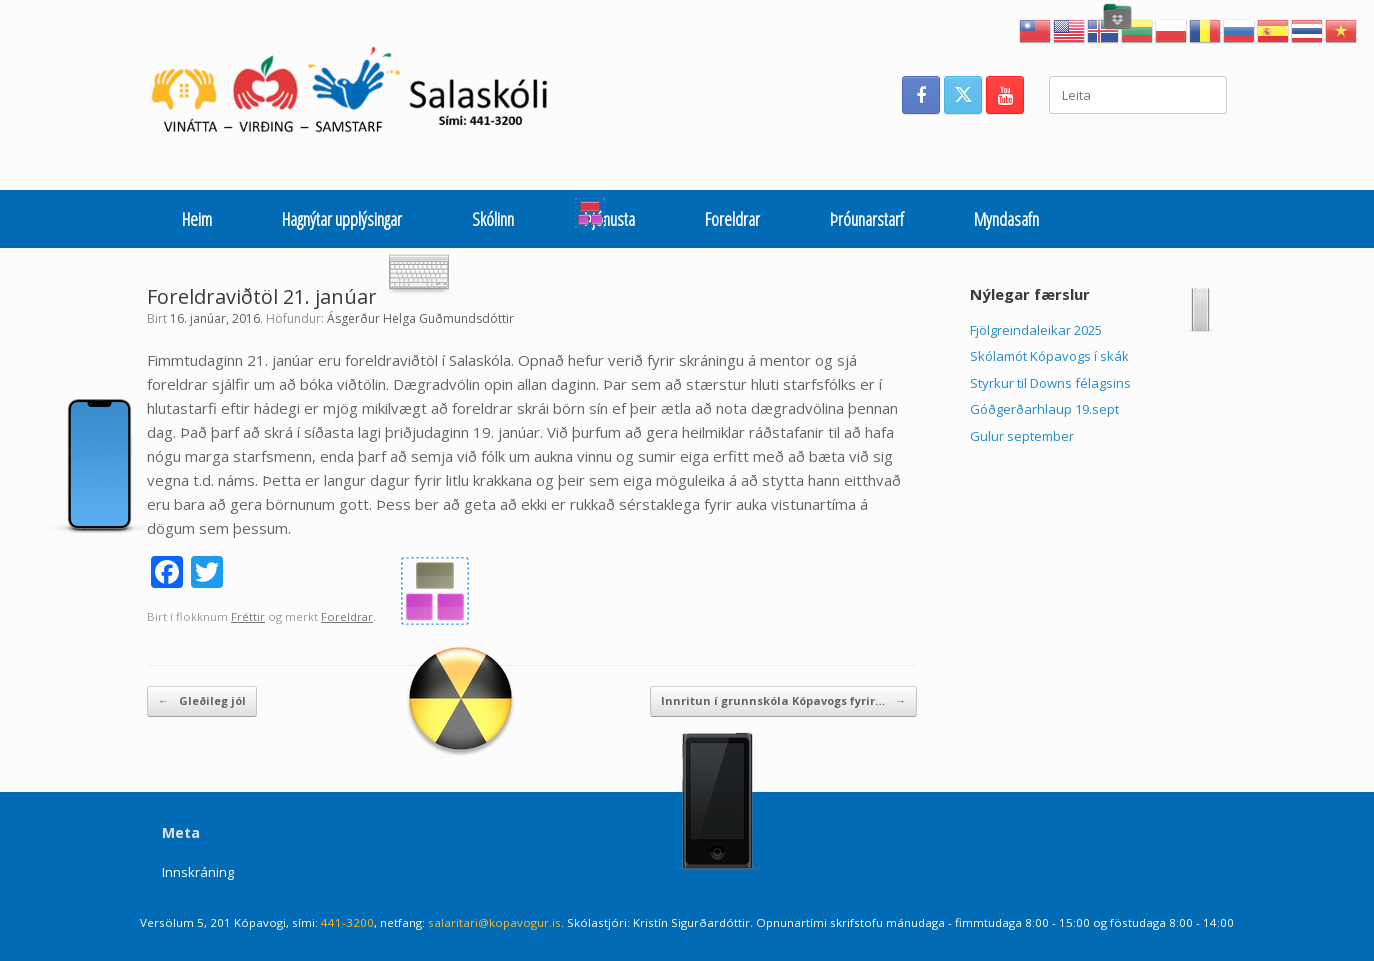 The height and width of the screenshot is (961, 1374). What do you see at coordinates (461, 699) in the screenshot?
I see `burn files to disc` at bounding box center [461, 699].